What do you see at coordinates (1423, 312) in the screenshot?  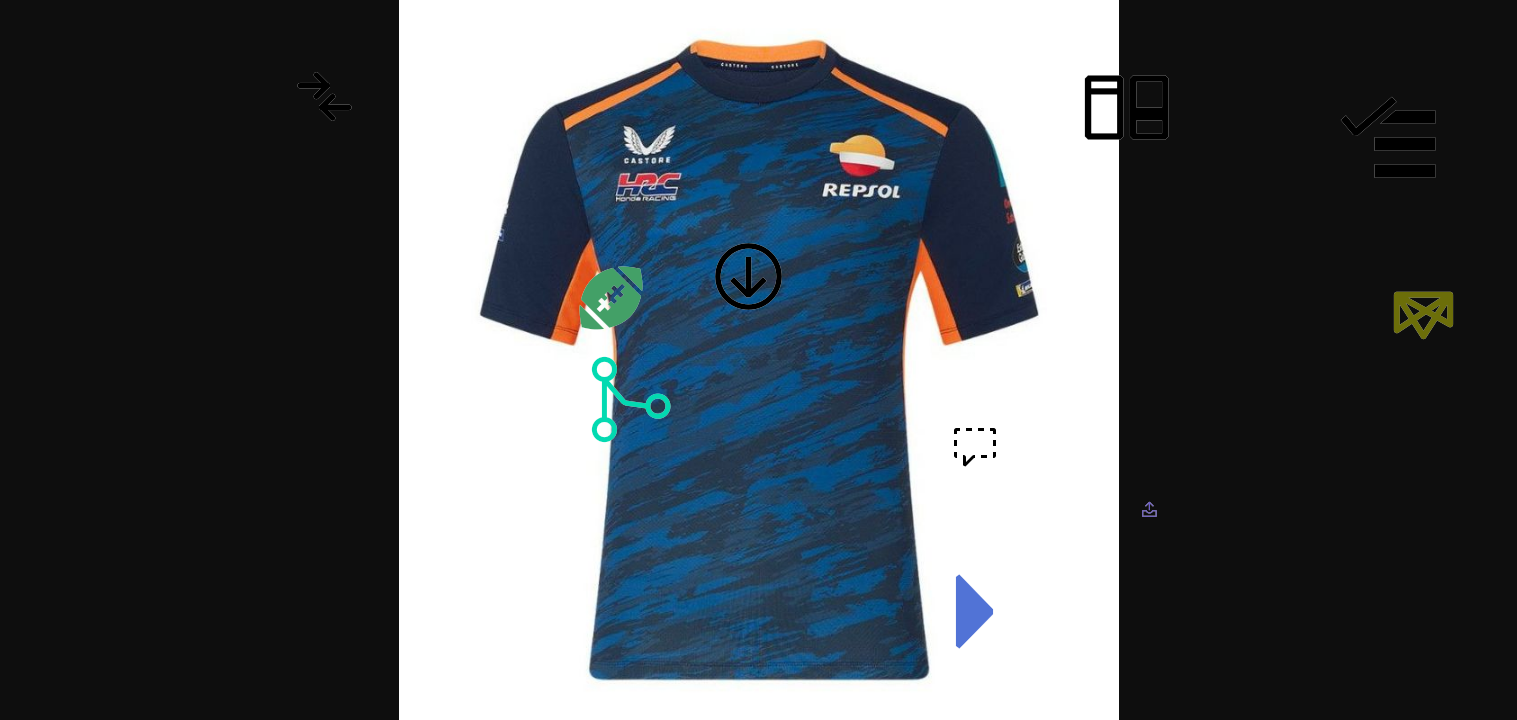 I see `access DC/OS dashboard or services` at bounding box center [1423, 312].